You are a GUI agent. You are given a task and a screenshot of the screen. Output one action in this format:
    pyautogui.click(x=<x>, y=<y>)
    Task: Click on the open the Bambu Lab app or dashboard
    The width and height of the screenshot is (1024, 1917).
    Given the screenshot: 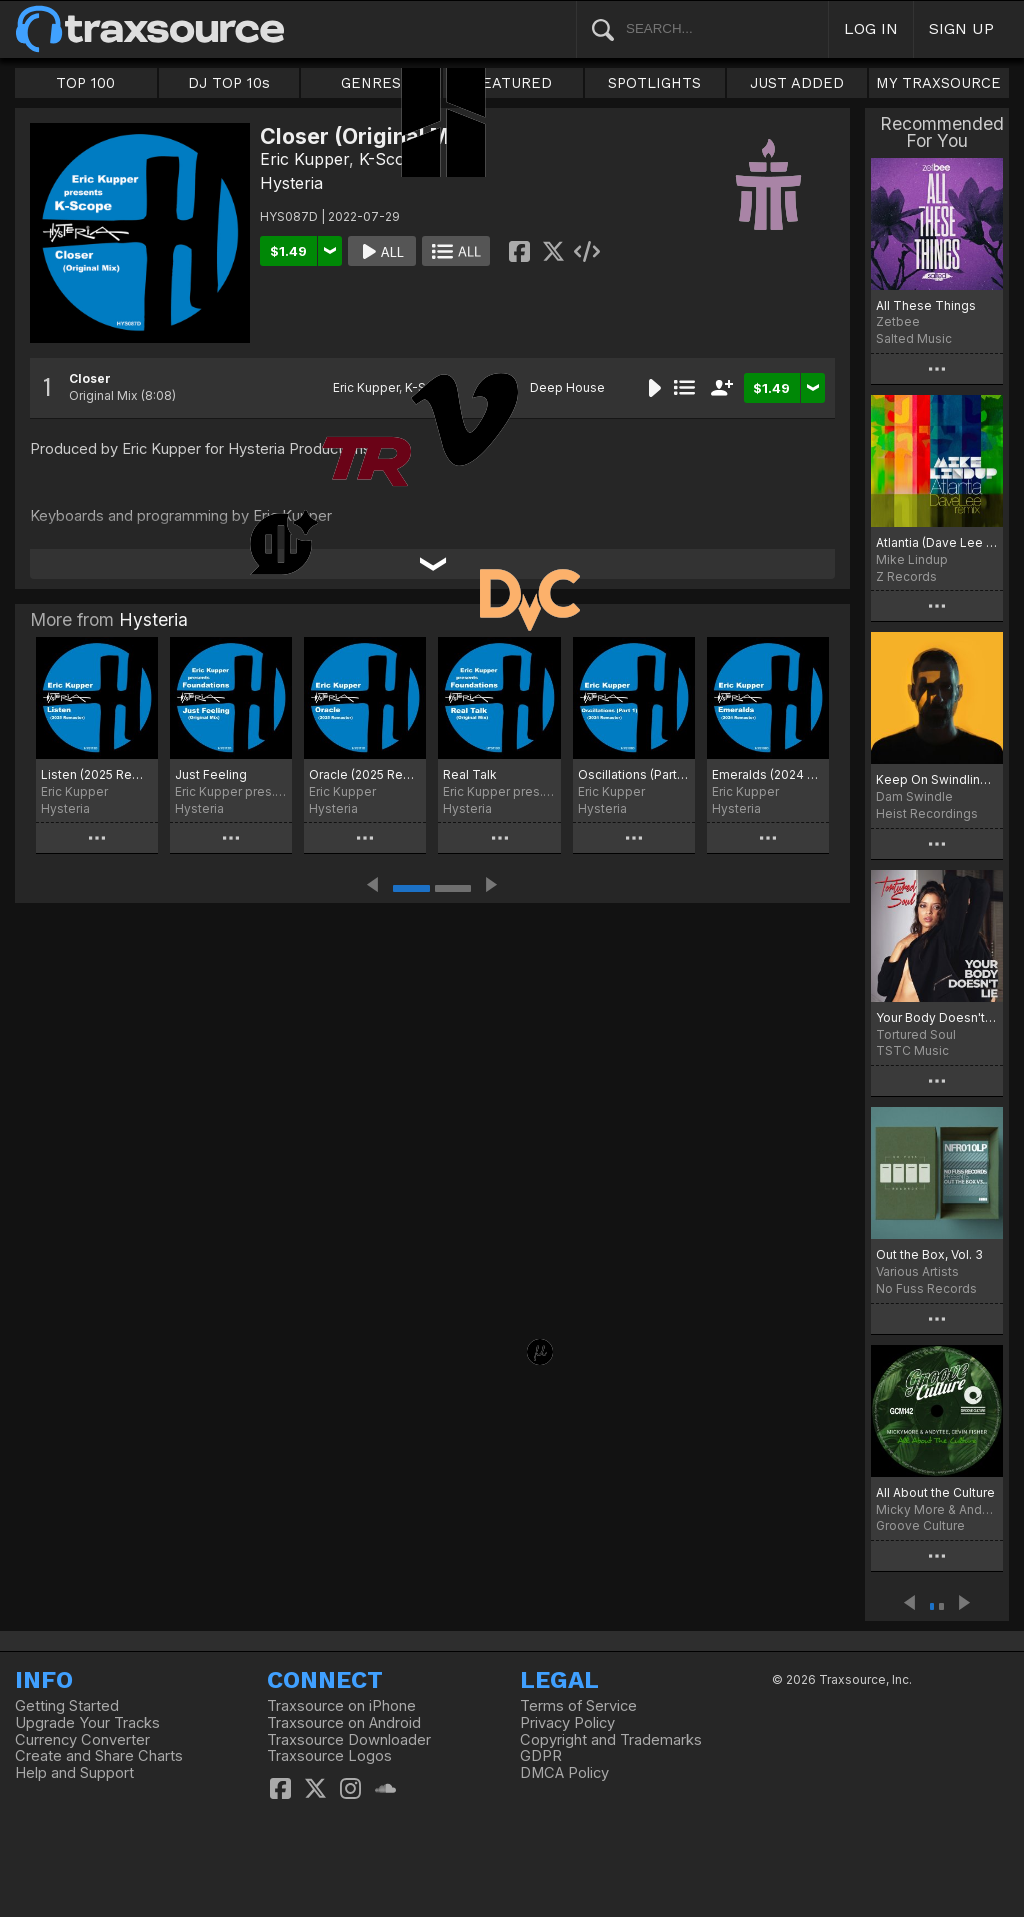 What is the action you would take?
    pyautogui.click(x=443, y=122)
    